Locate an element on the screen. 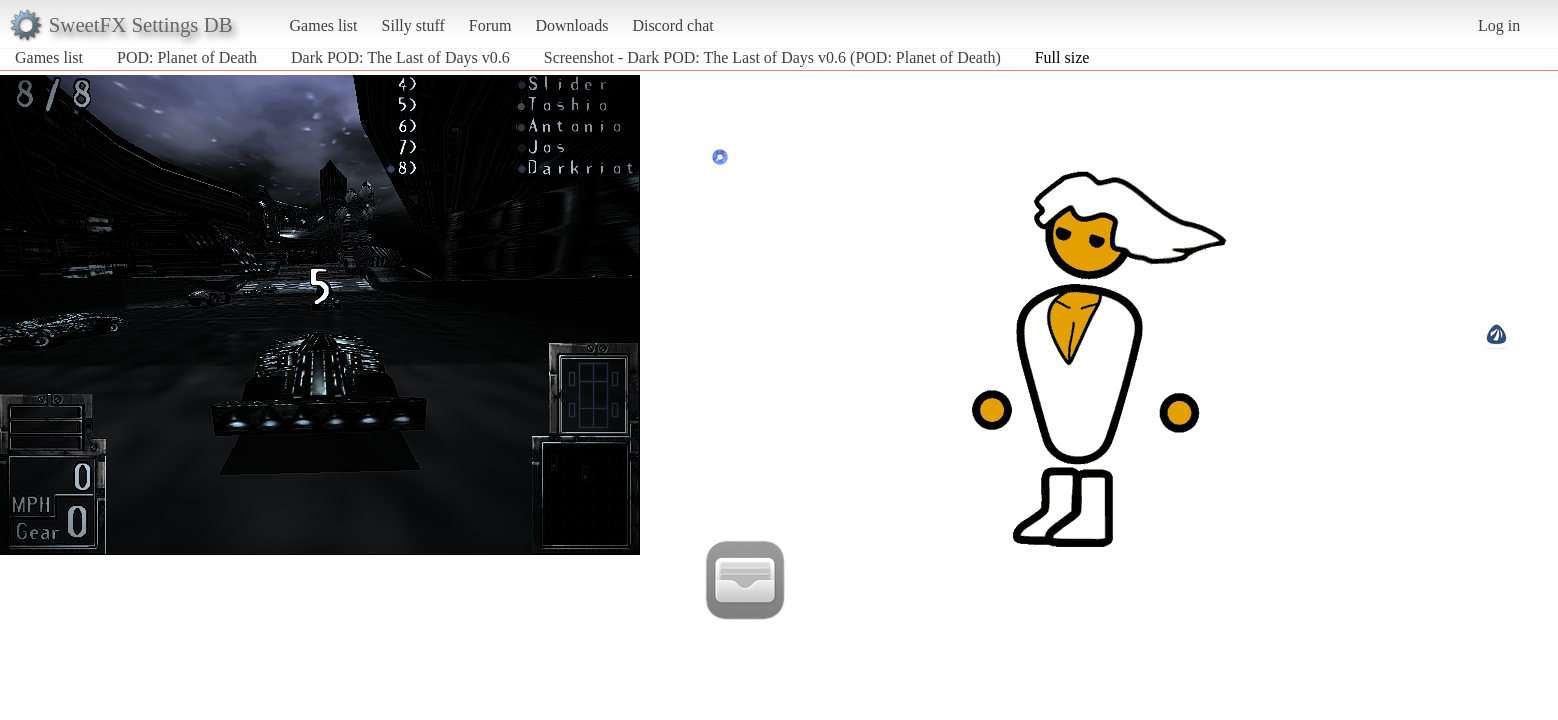 The height and width of the screenshot is (720, 1558). launch the antergos linux application is located at coordinates (1496, 334).